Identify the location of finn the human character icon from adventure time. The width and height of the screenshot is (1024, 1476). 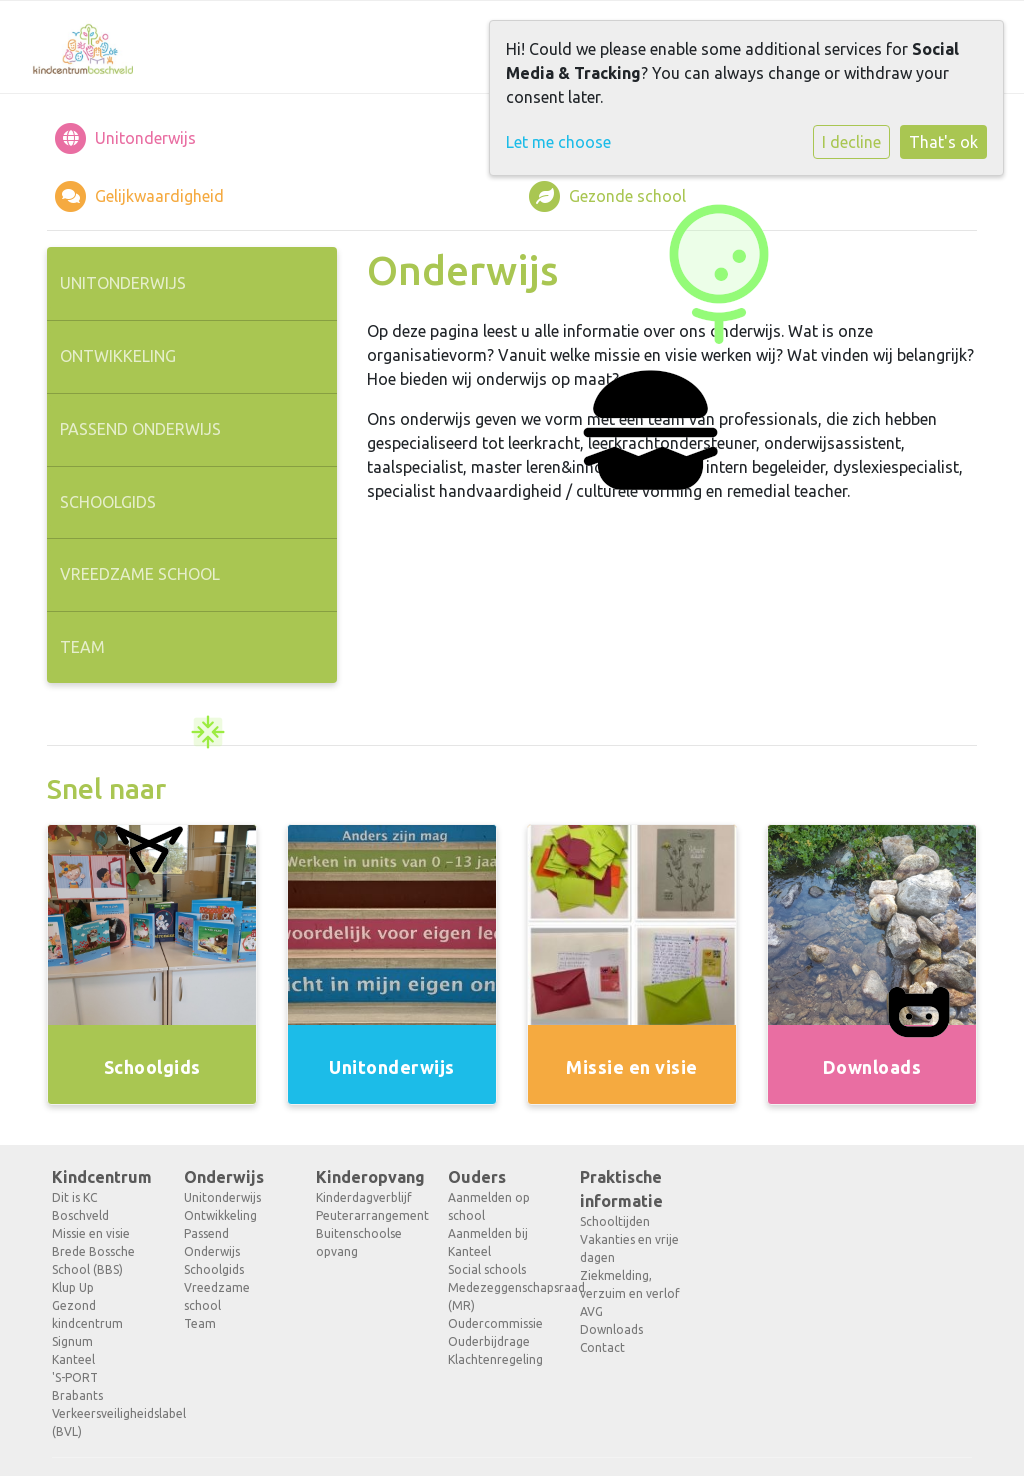
(919, 1011).